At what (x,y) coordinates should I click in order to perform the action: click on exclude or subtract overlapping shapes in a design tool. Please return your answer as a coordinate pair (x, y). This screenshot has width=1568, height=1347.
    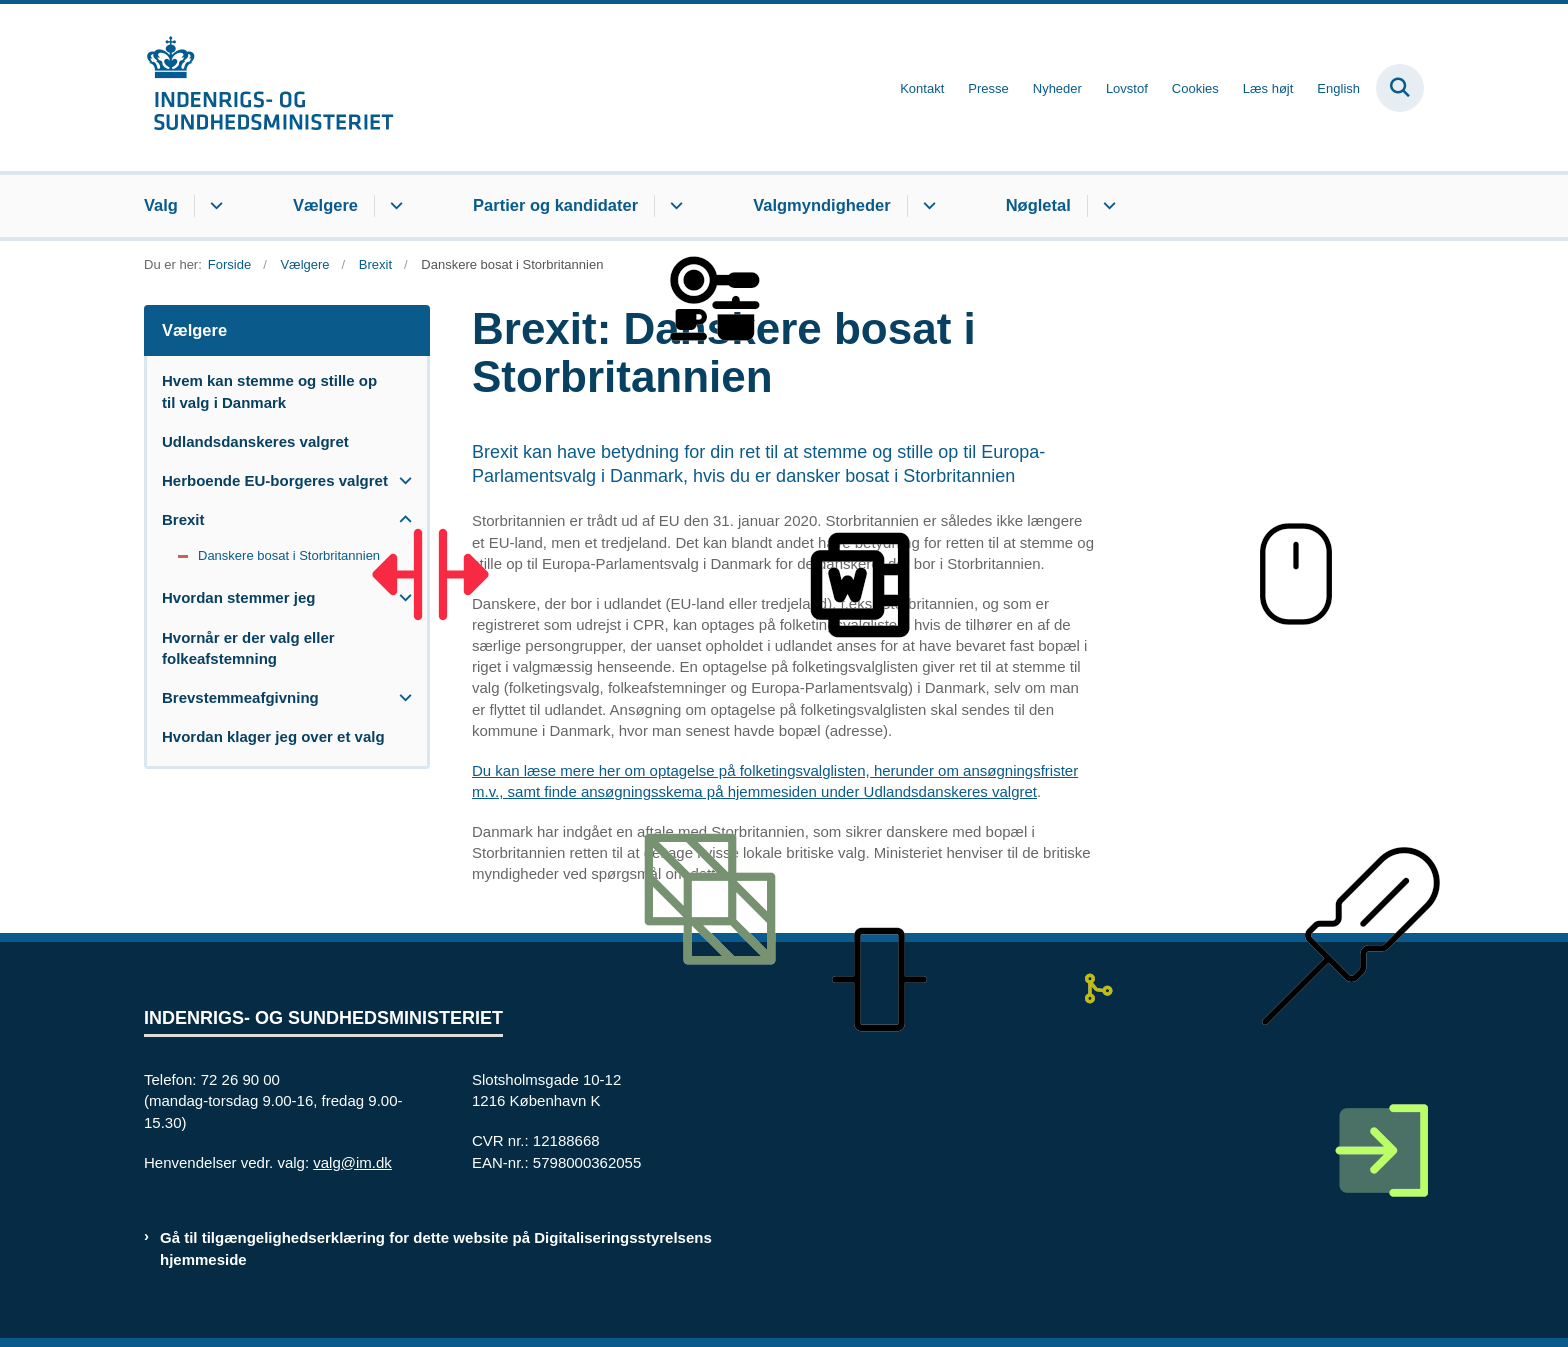
    Looking at the image, I should click on (710, 899).